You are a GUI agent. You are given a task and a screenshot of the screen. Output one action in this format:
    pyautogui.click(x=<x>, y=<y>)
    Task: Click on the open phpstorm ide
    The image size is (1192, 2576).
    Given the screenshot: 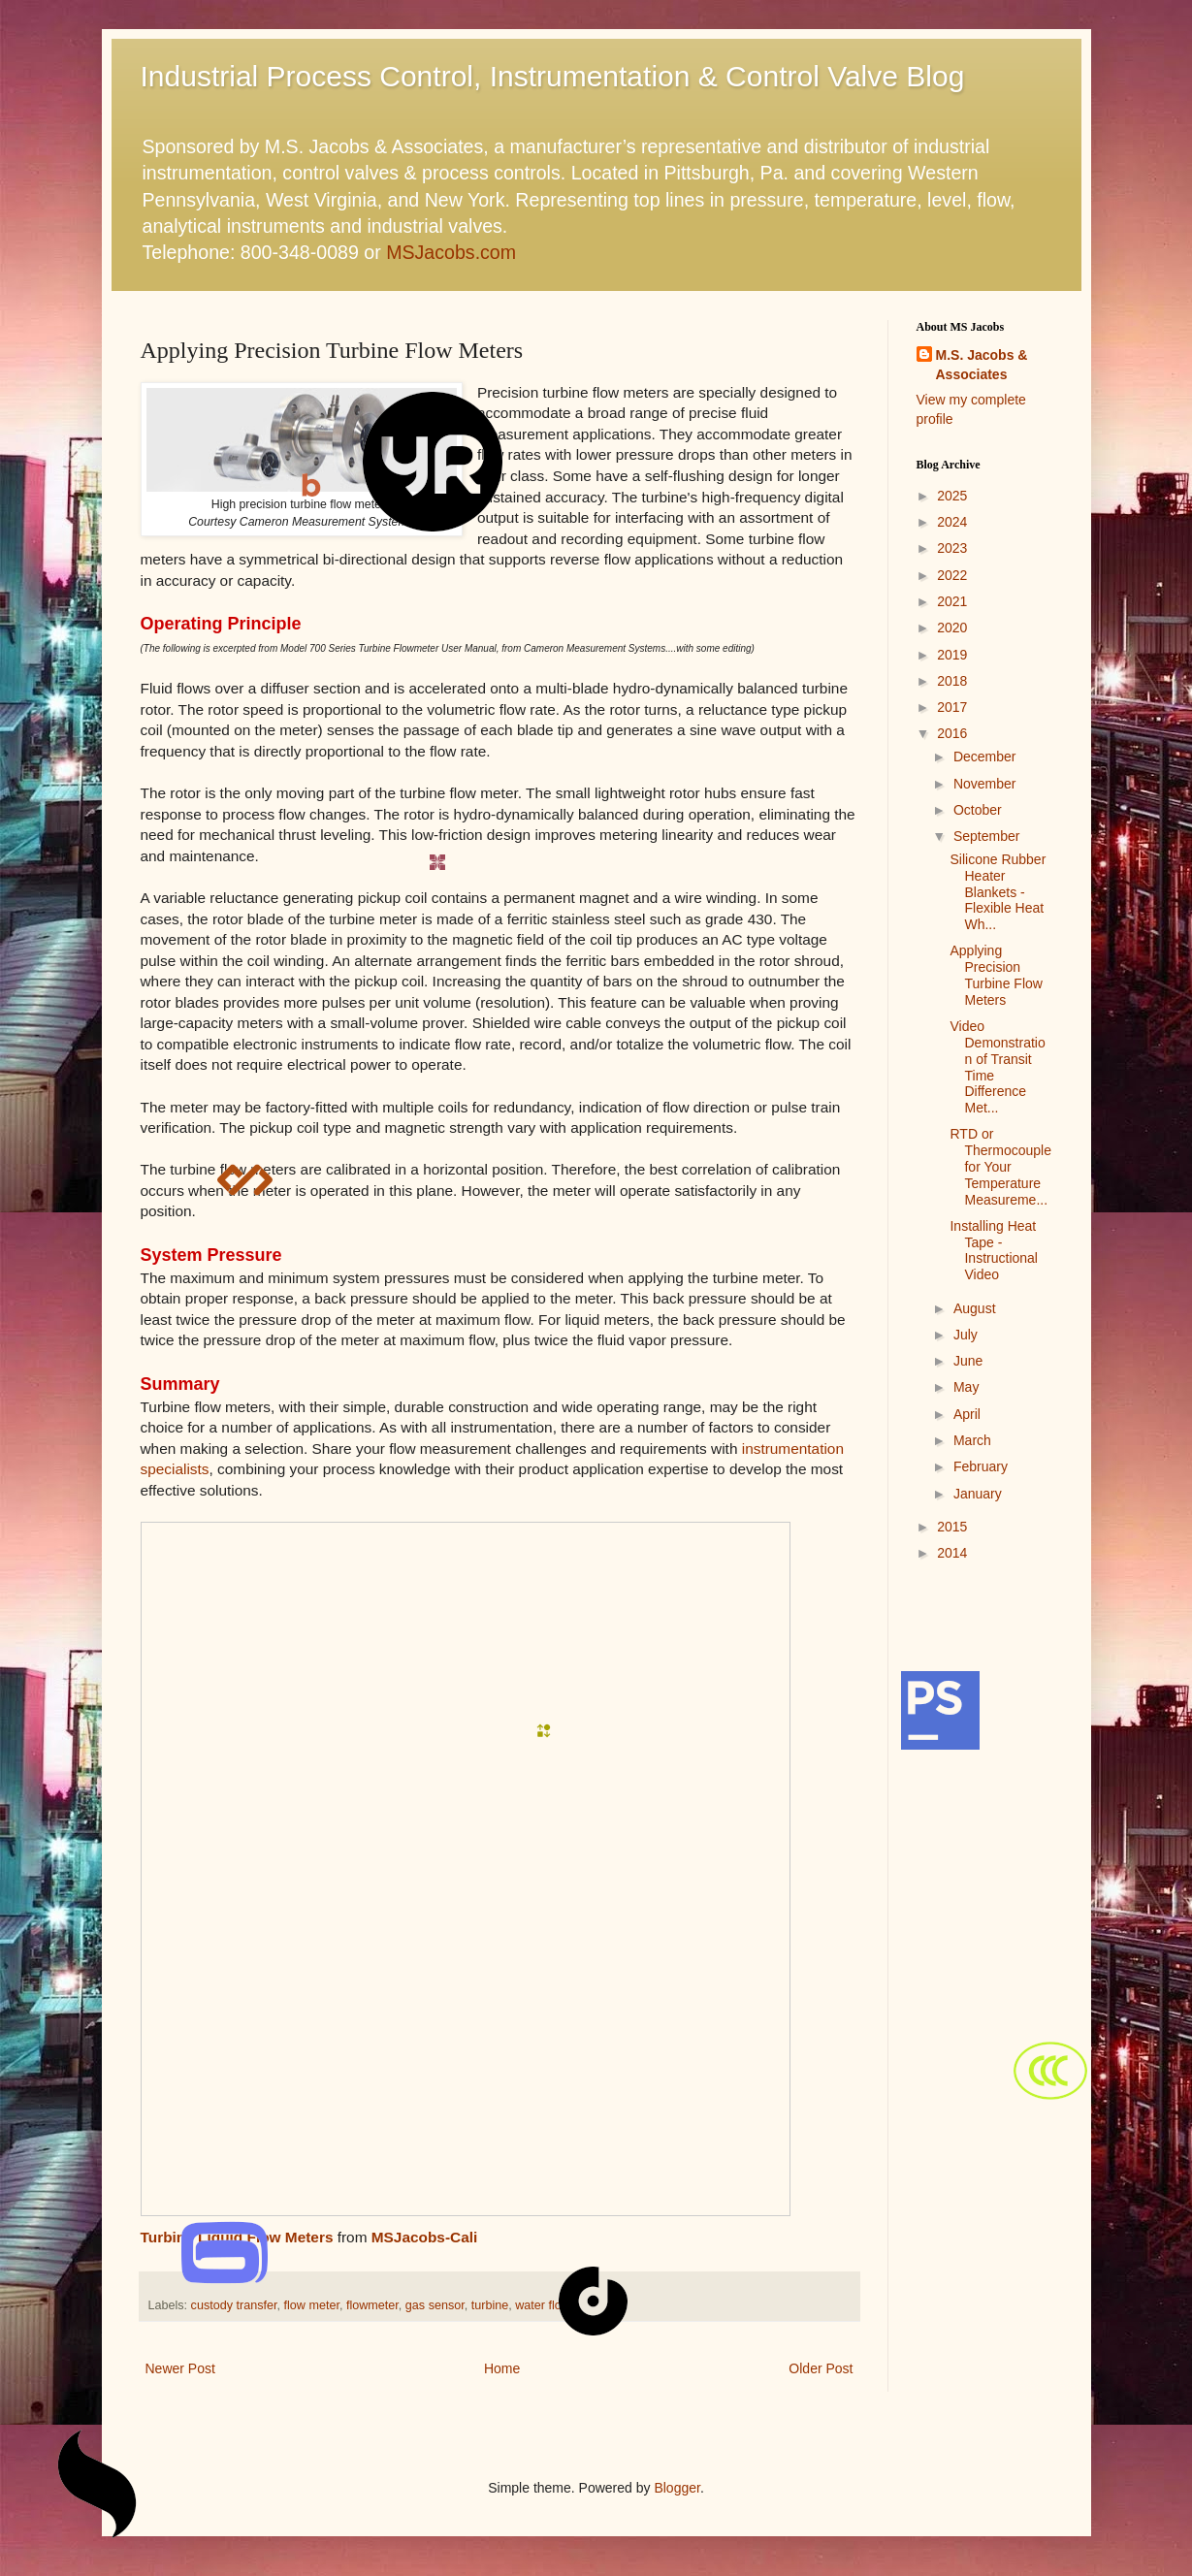 What is the action you would take?
    pyautogui.click(x=940, y=1710)
    